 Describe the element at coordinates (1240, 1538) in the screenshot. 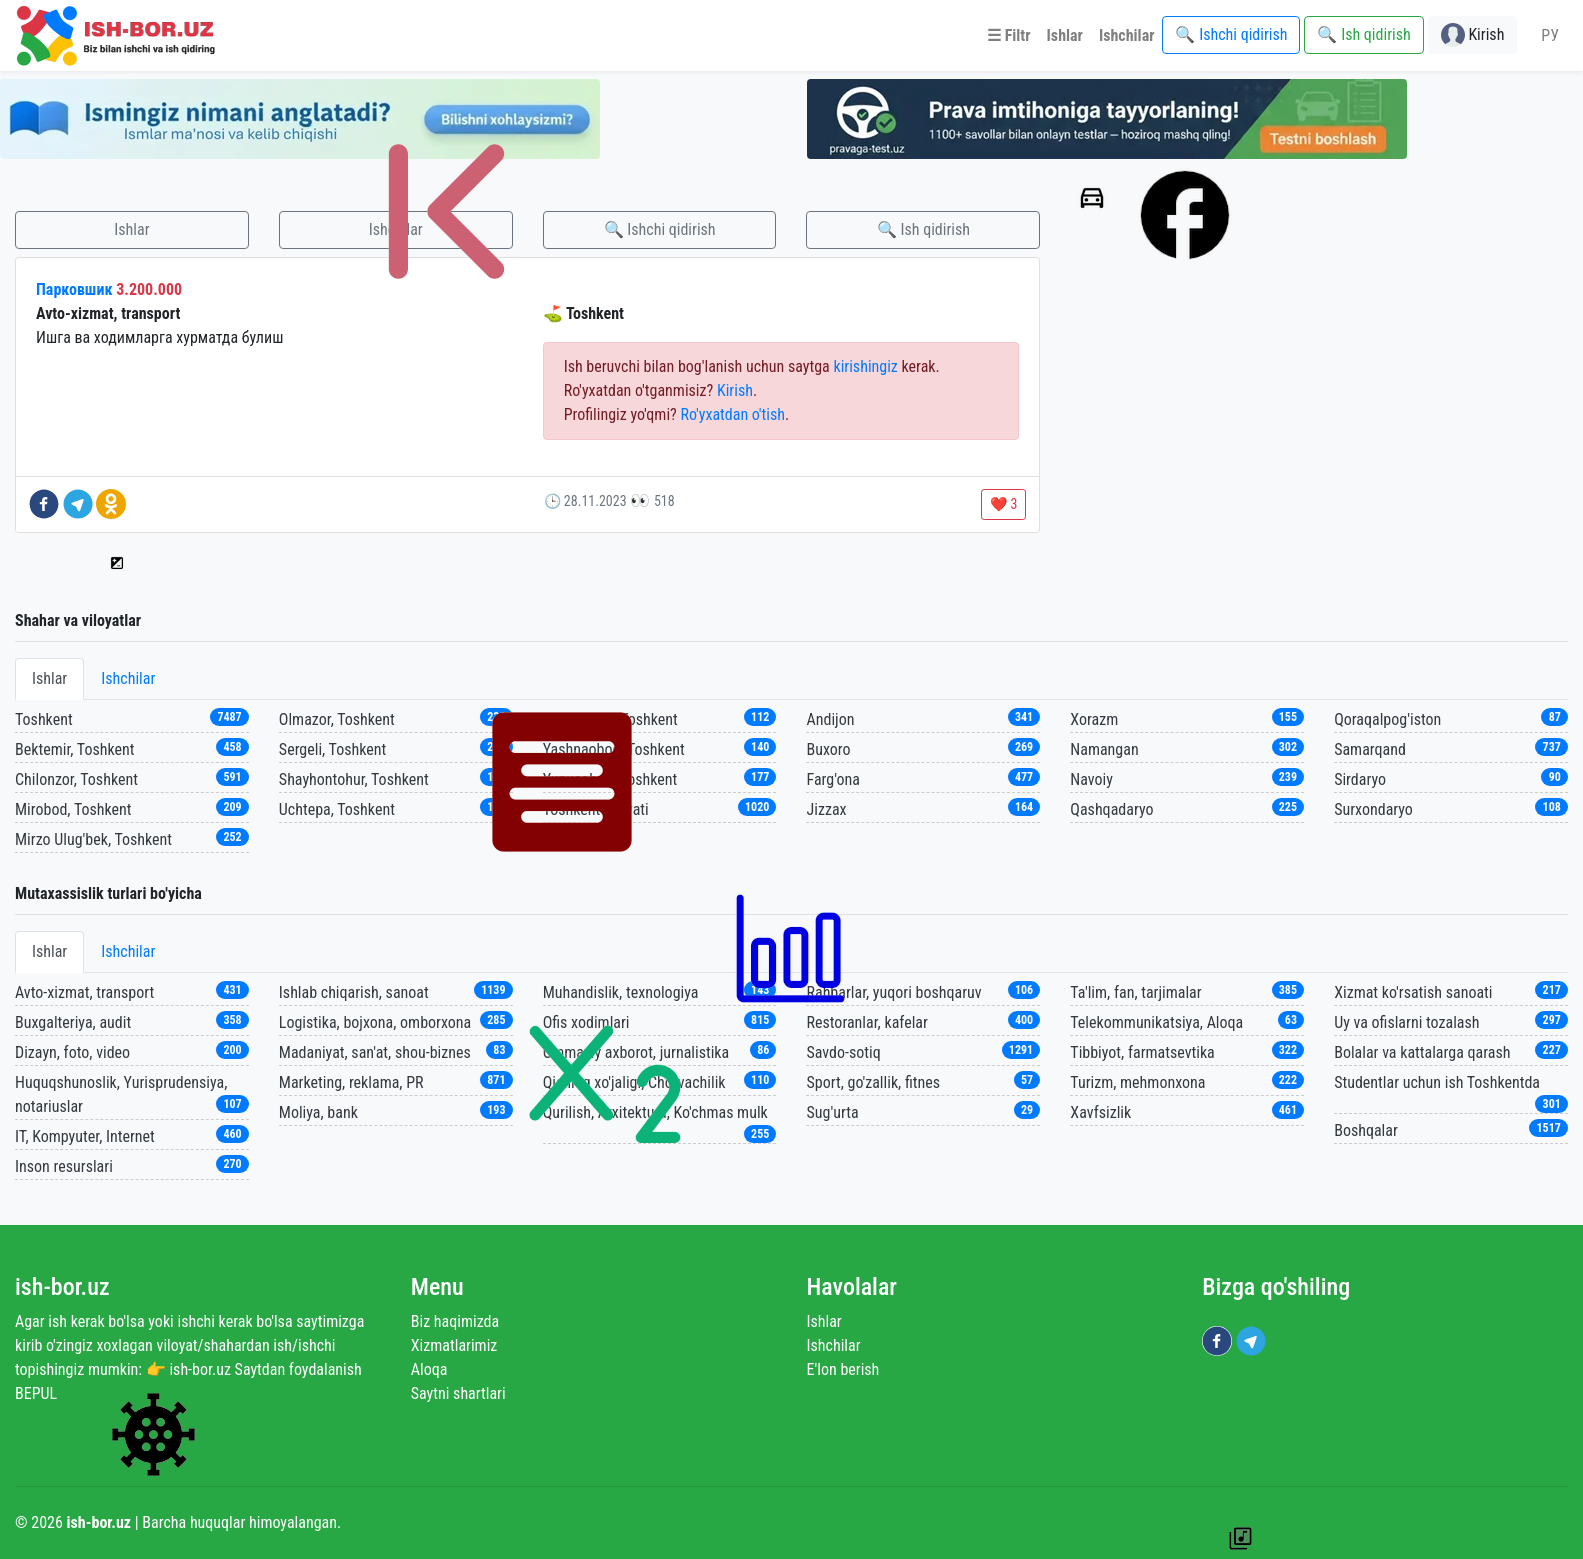

I see `access your music library` at that location.